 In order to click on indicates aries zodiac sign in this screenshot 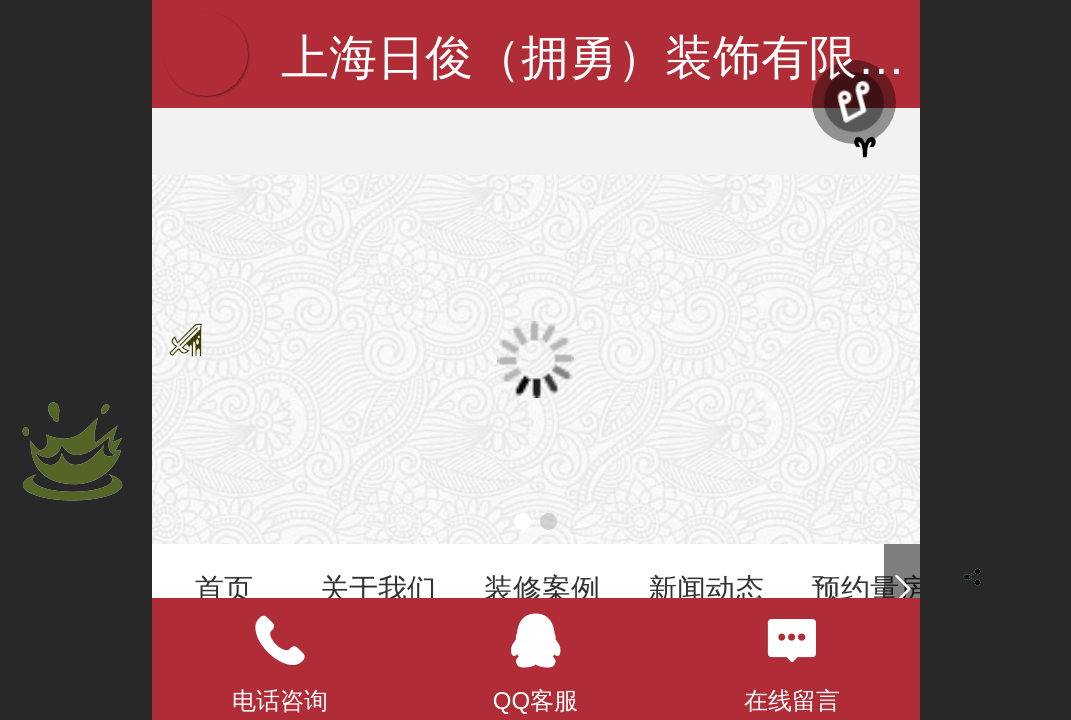, I will do `click(865, 147)`.